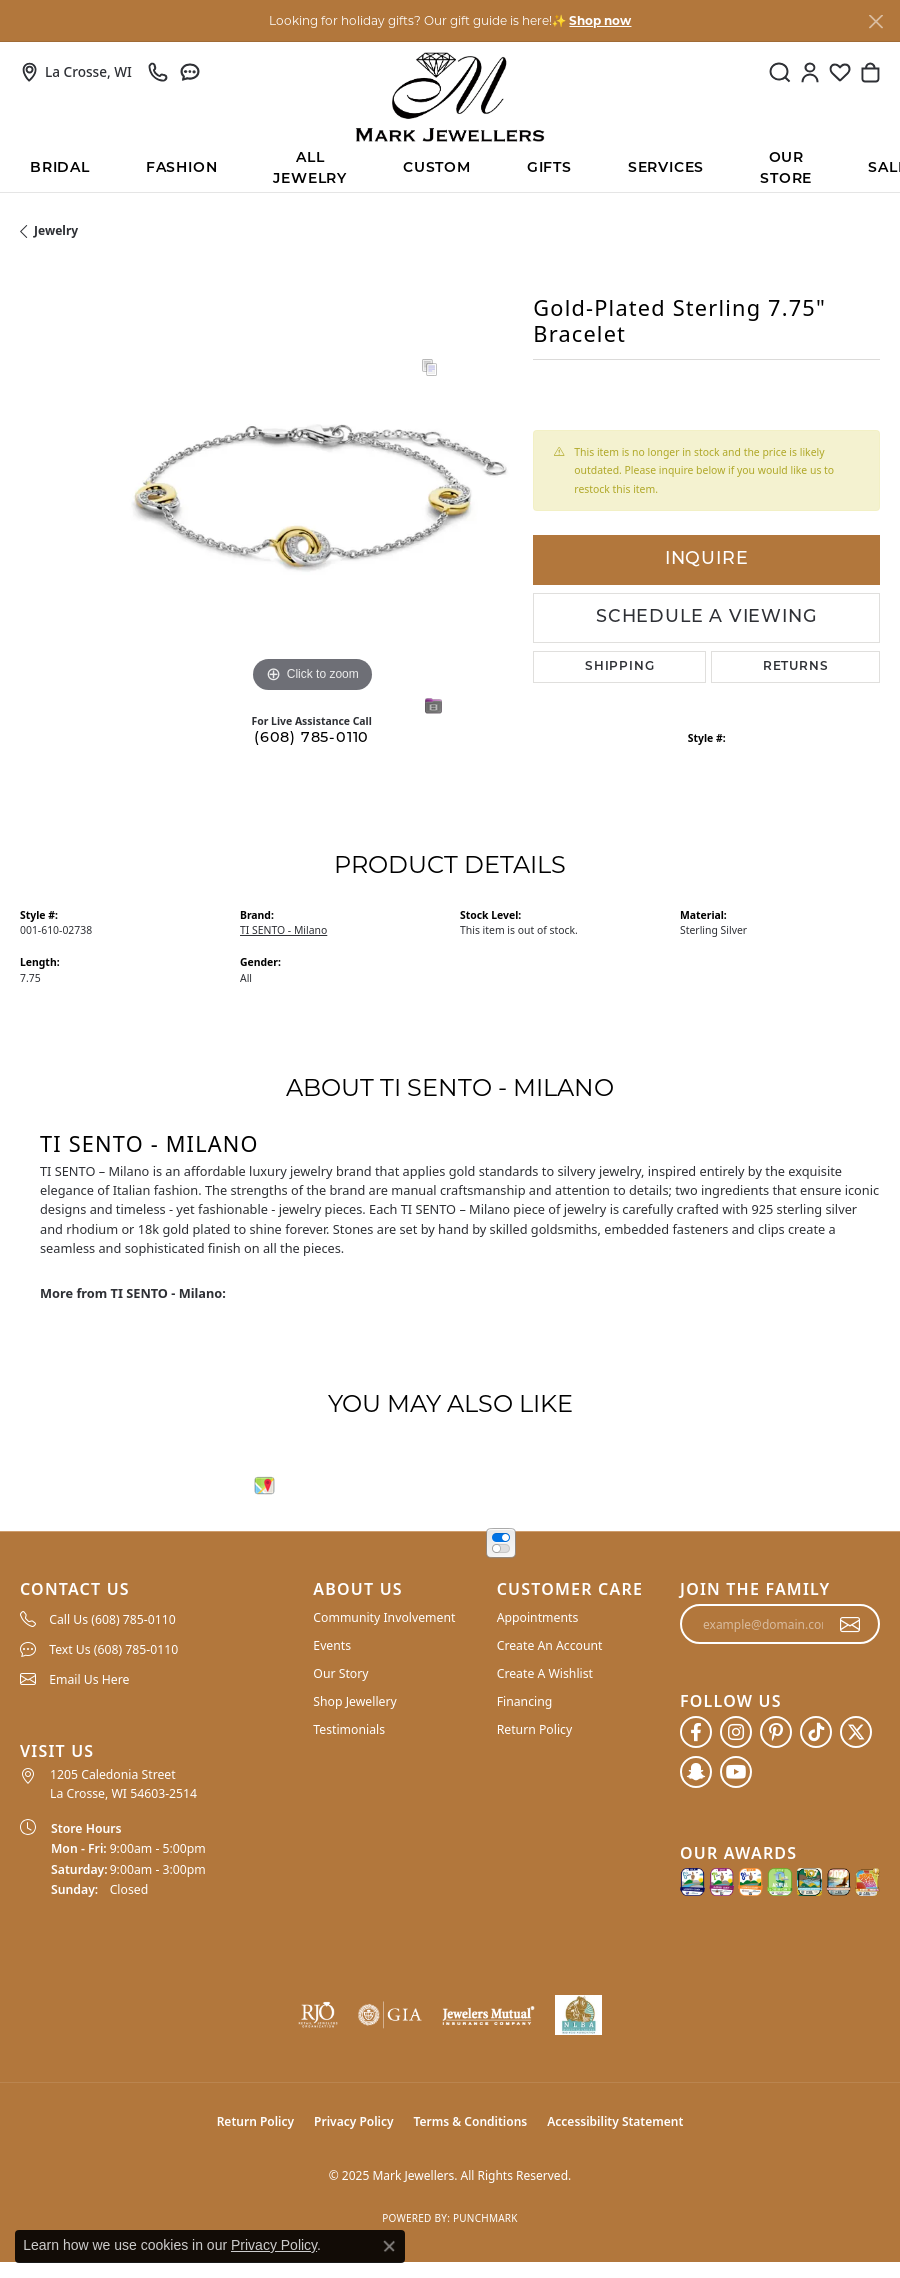 Image resolution: width=900 pixels, height=2278 pixels. I want to click on open your videos folder, so click(433, 705).